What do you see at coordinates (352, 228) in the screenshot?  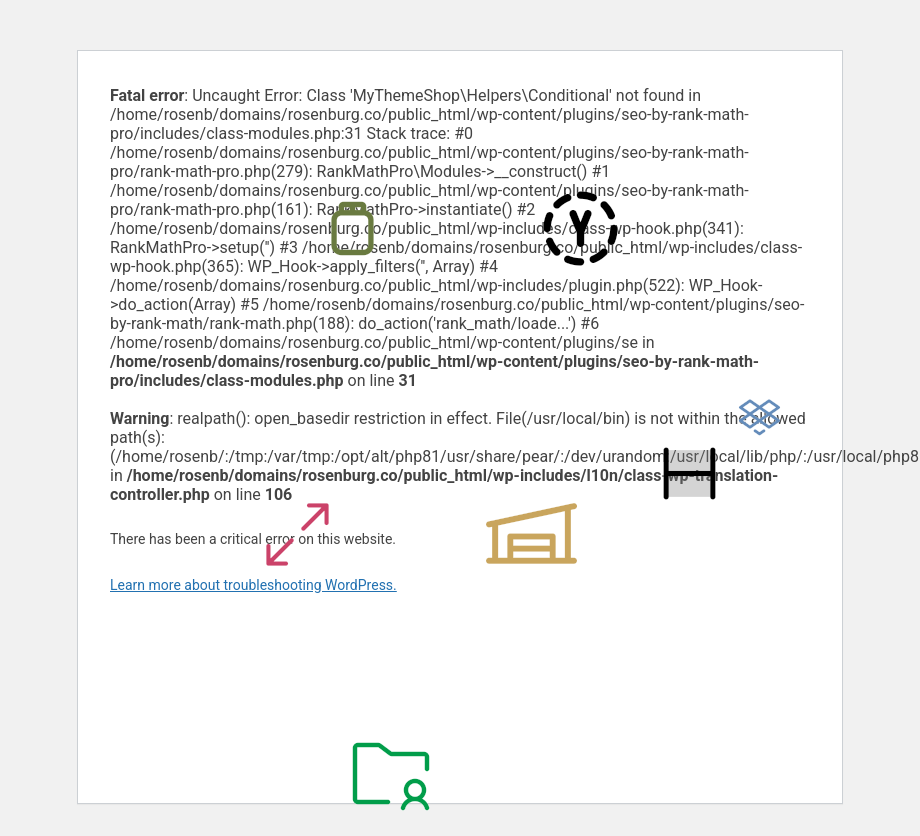 I see `store or manage saved items` at bounding box center [352, 228].